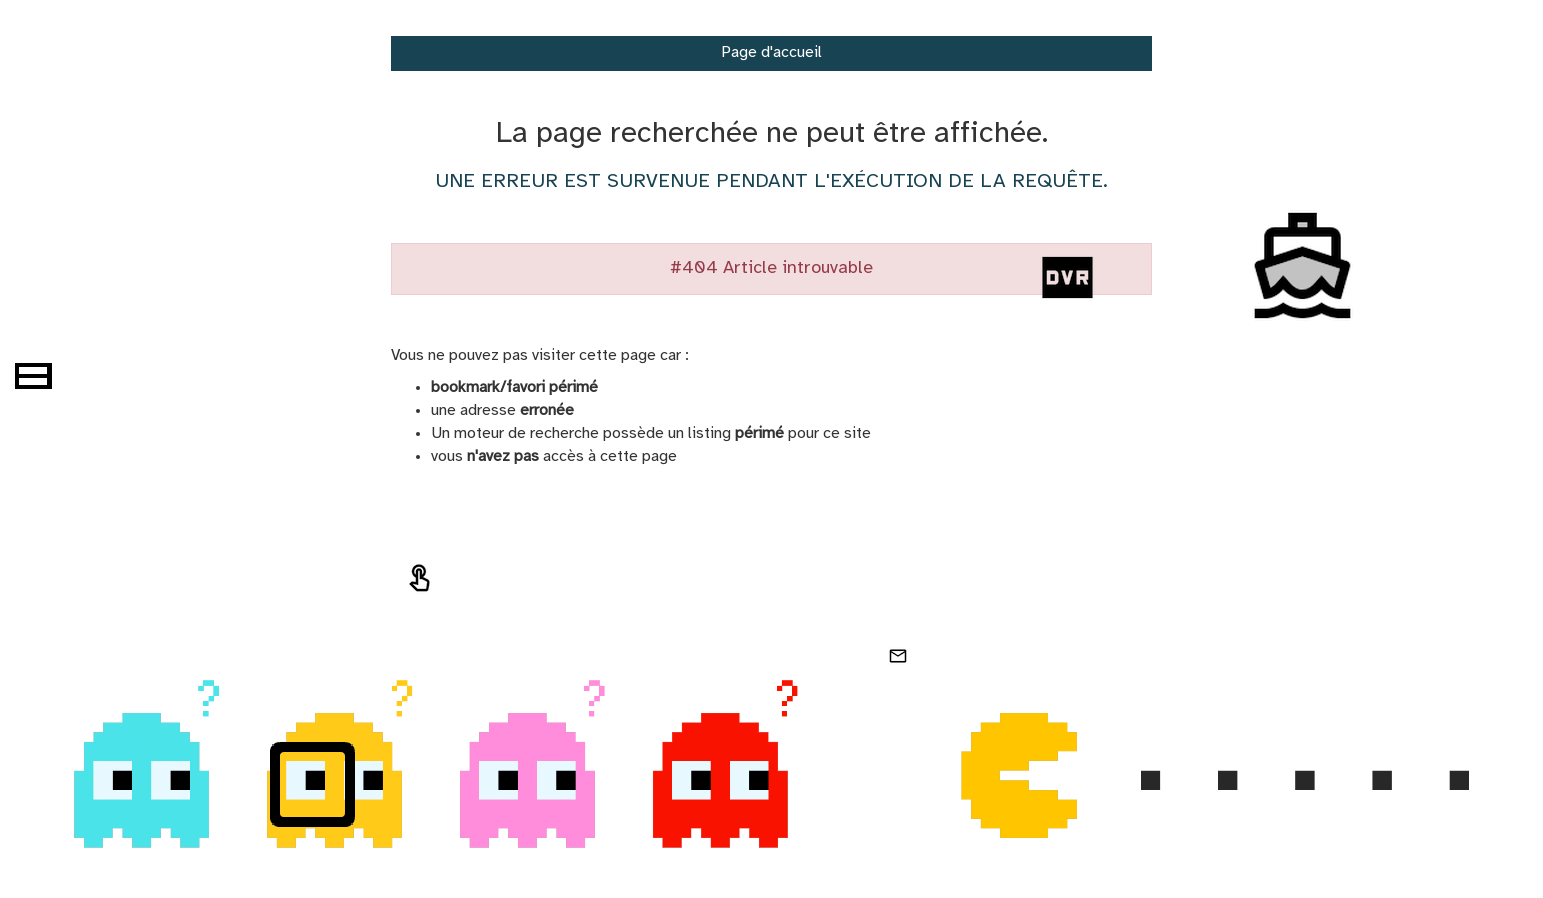 This screenshot has width=1543, height=898. I want to click on open your email inbox, so click(898, 656).